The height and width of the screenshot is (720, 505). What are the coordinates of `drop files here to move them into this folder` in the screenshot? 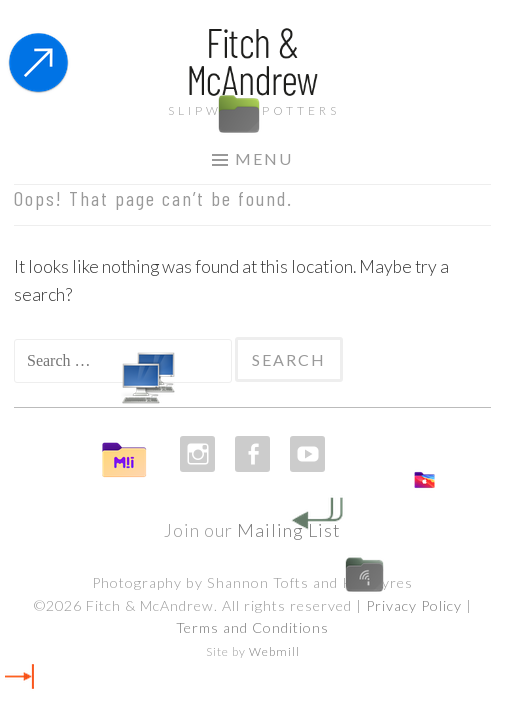 It's located at (239, 114).